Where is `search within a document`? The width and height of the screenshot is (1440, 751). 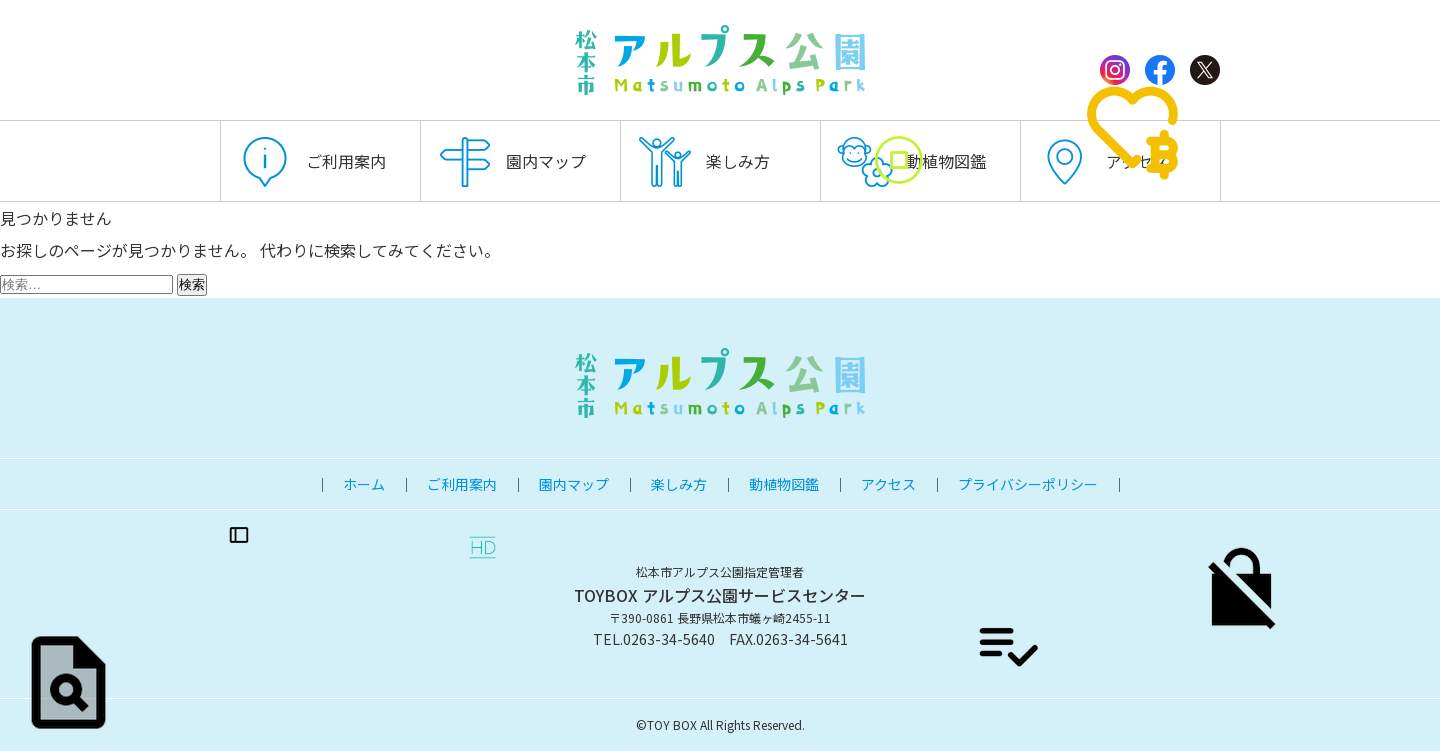 search within a document is located at coordinates (68, 682).